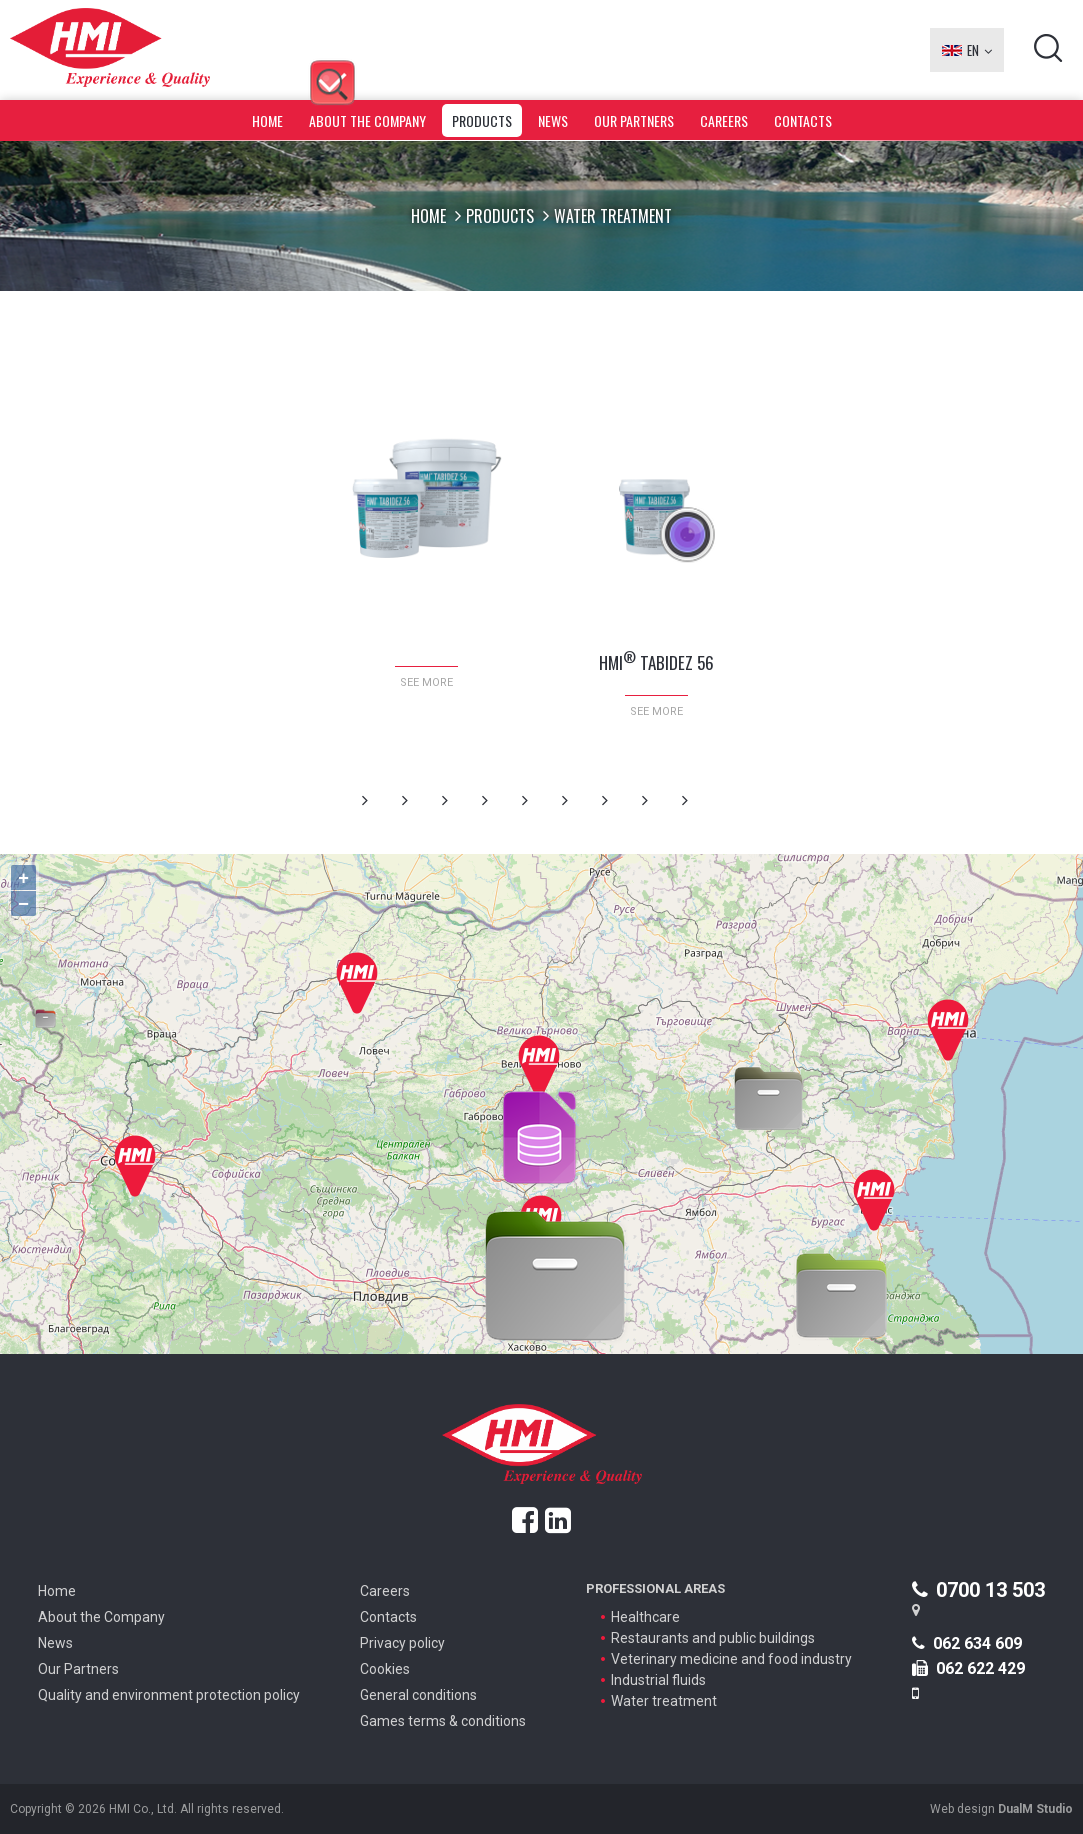 This screenshot has width=1083, height=1834. What do you see at coordinates (539, 1137) in the screenshot?
I see `open libreoffice base database application` at bounding box center [539, 1137].